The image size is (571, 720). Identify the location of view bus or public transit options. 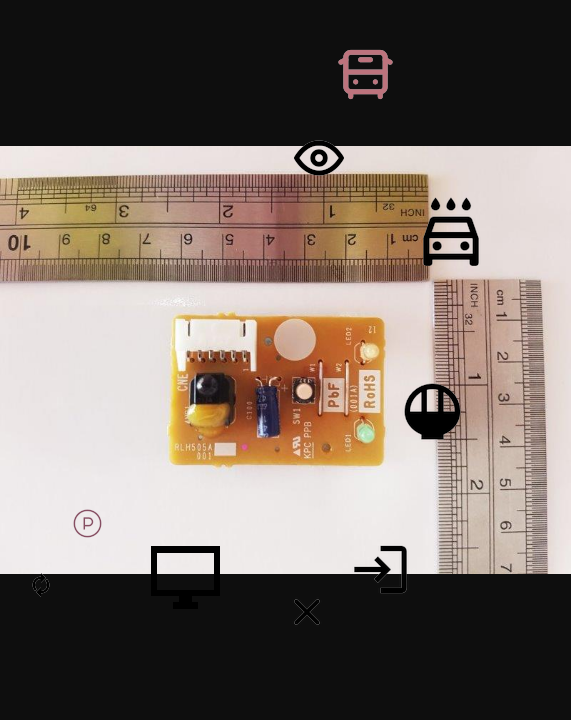
(365, 74).